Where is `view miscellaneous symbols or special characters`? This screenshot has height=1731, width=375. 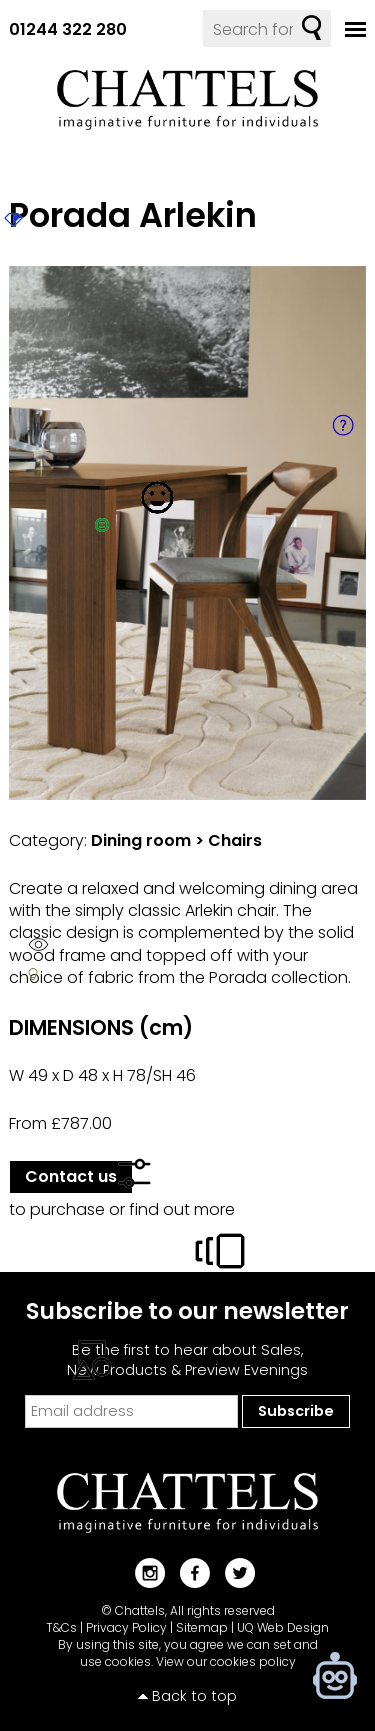
view miscellaneous symbols or special characters is located at coordinates (92, 1360).